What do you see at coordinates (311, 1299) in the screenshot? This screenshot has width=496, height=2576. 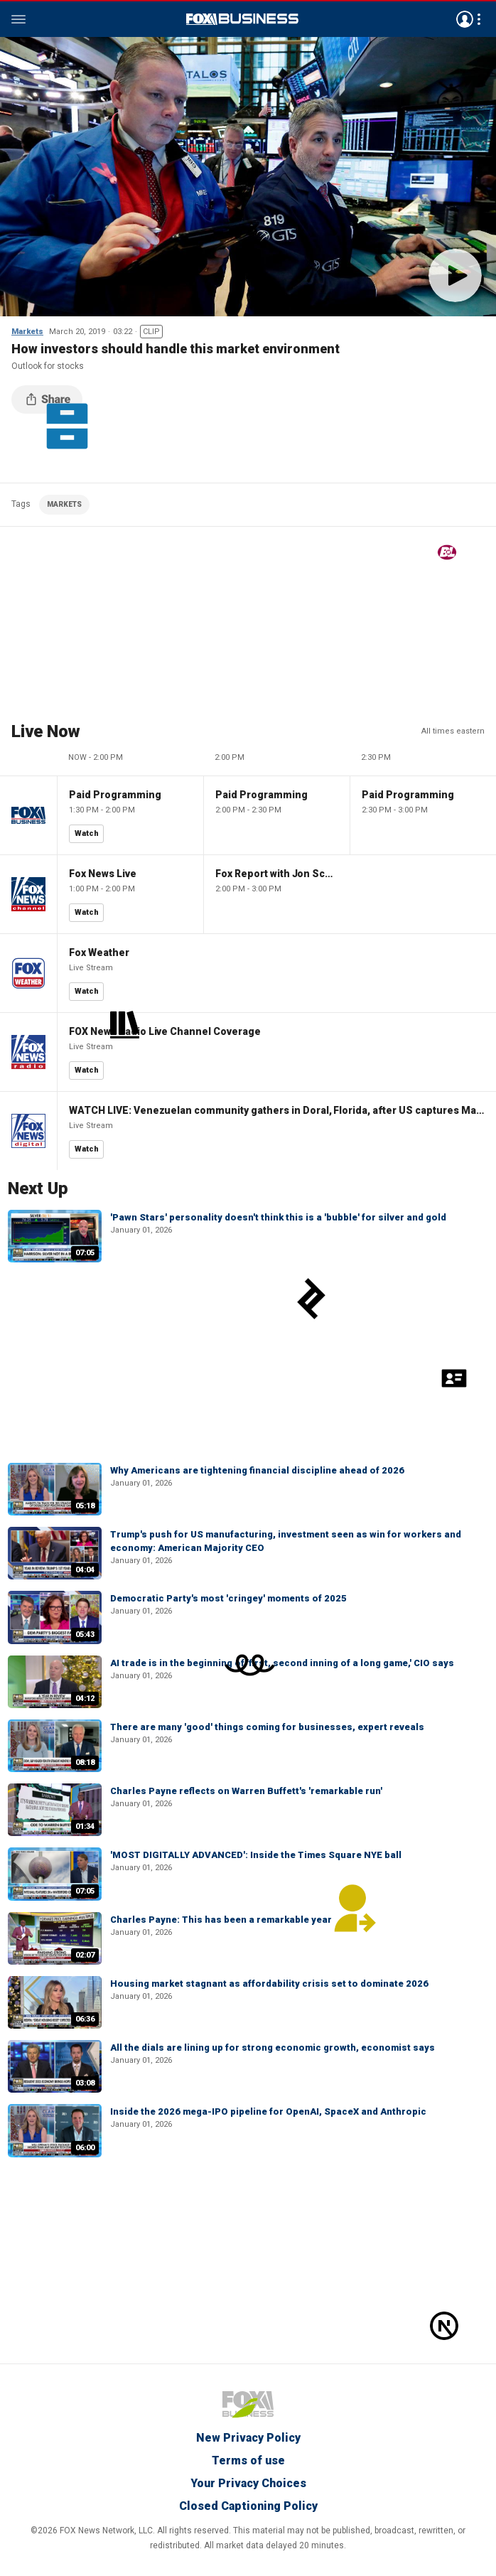 I see `visit toptal website or platform` at bounding box center [311, 1299].